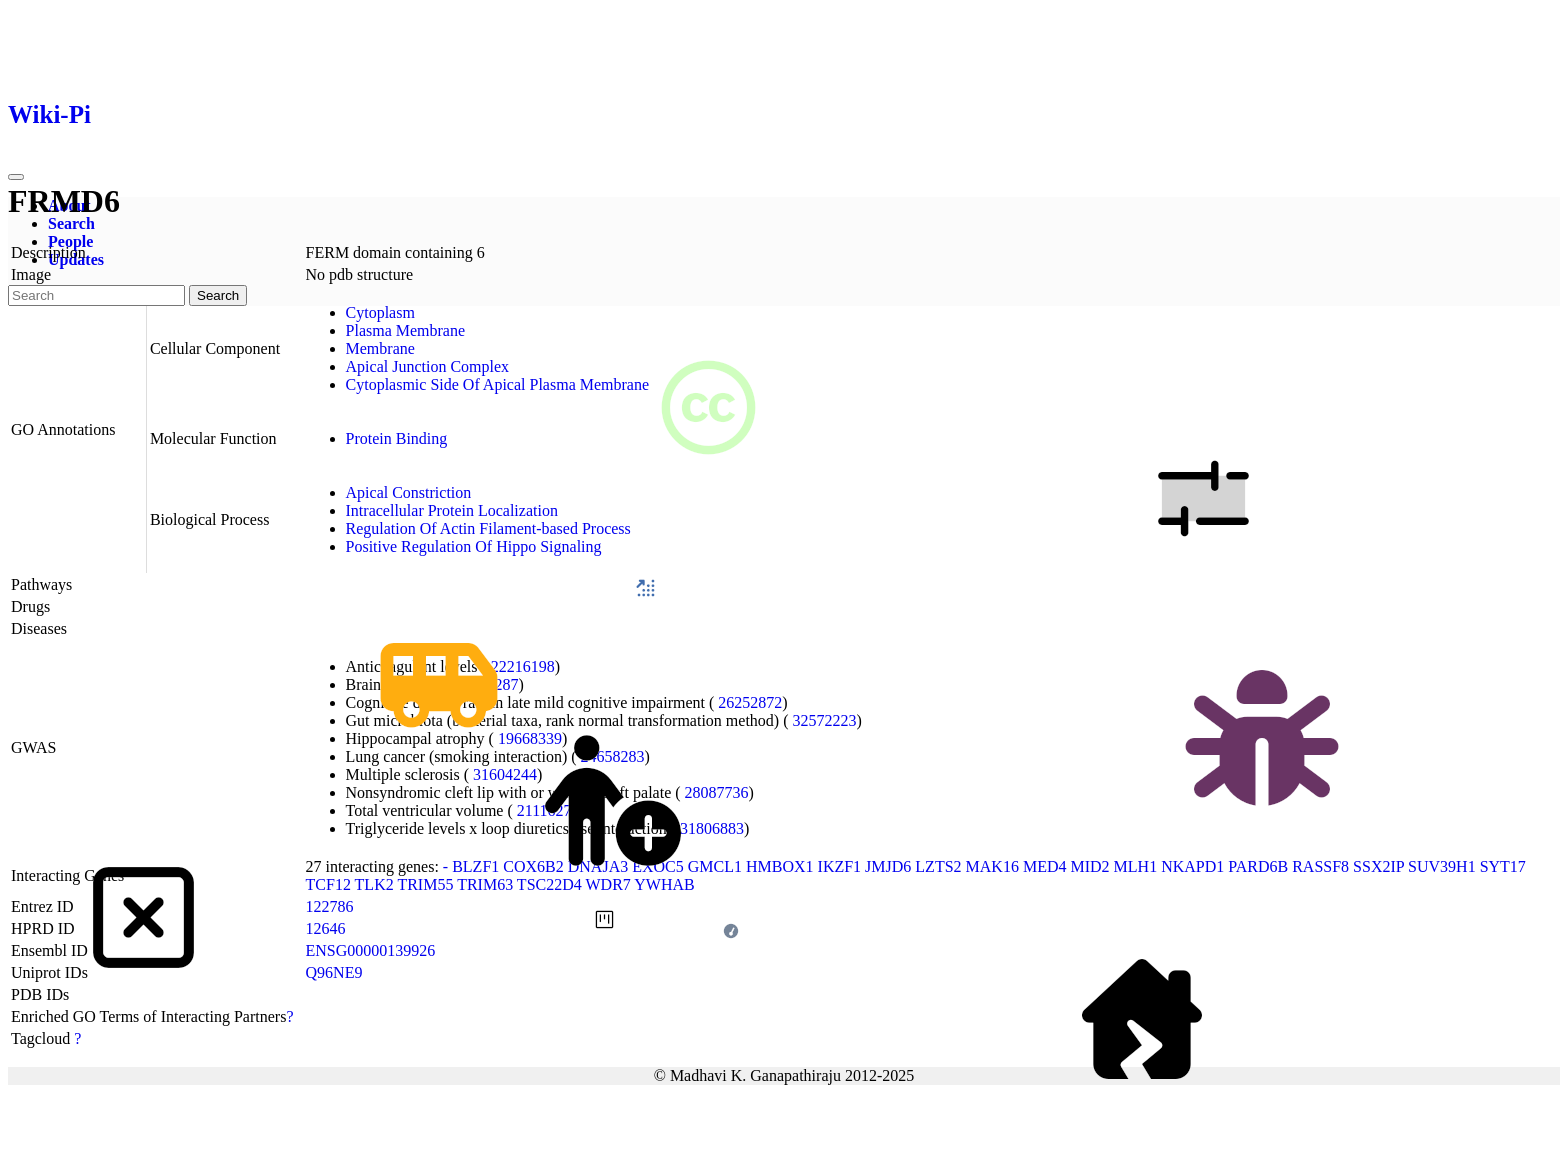 This screenshot has height=1149, width=1568. I want to click on view performance or speed metrics, so click(731, 931).